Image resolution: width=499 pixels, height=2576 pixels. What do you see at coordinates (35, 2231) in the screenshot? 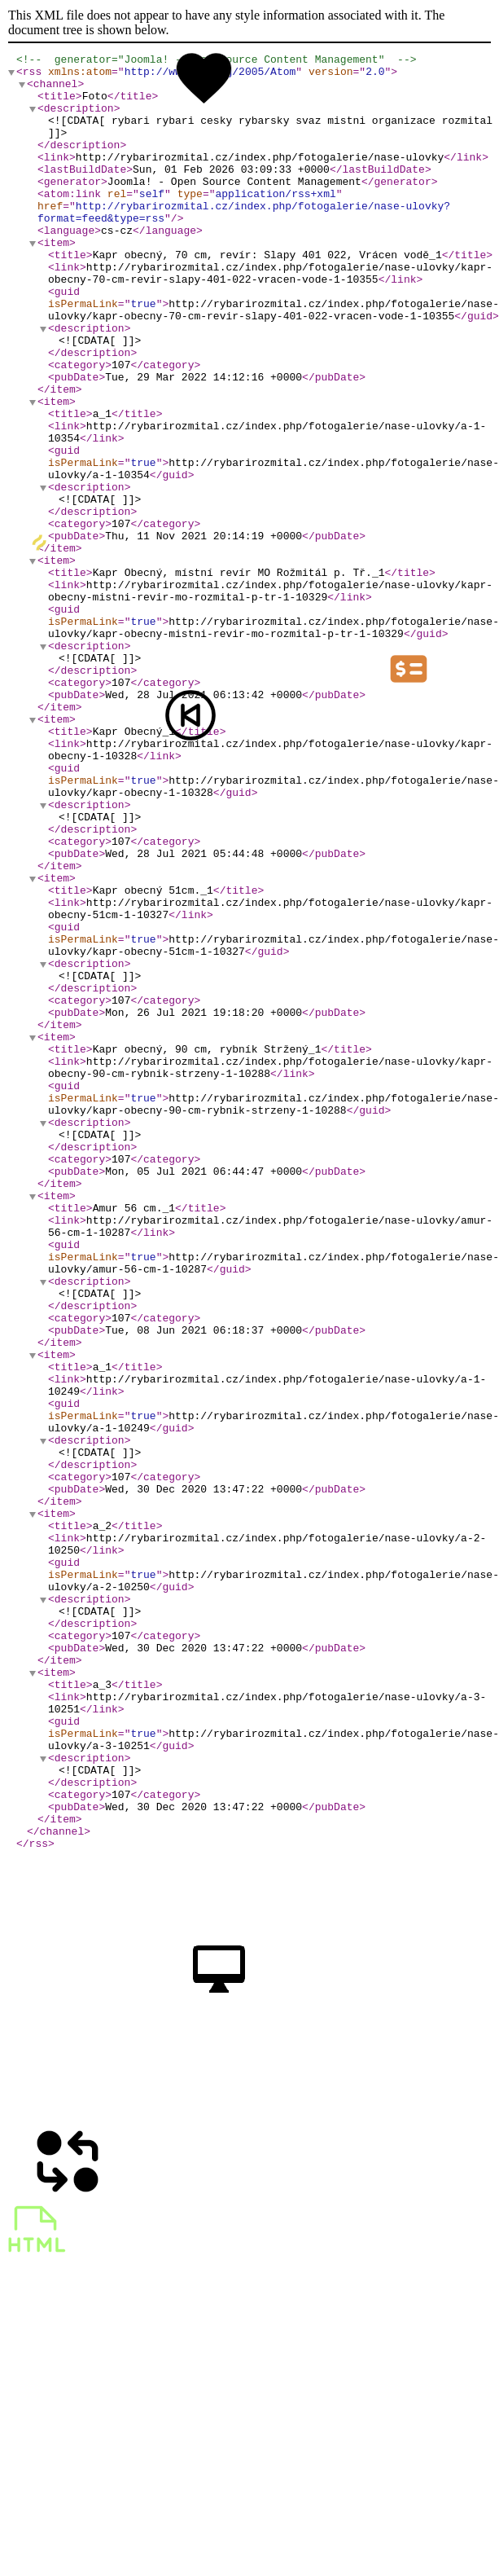
I see `view or open an HTML file` at bounding box center [35, 2231].